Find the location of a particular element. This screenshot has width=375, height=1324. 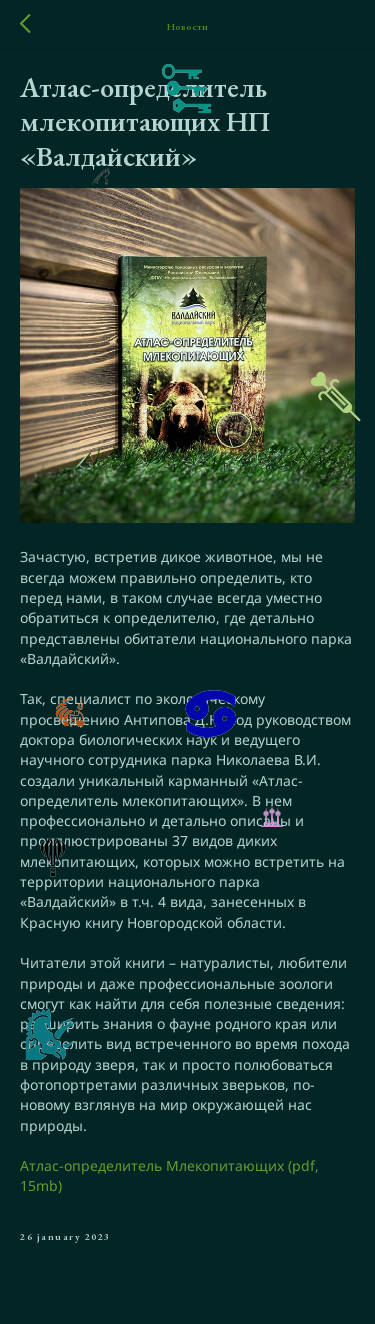

indicates harvest or abundance theme is located at coordinates (70, 712).